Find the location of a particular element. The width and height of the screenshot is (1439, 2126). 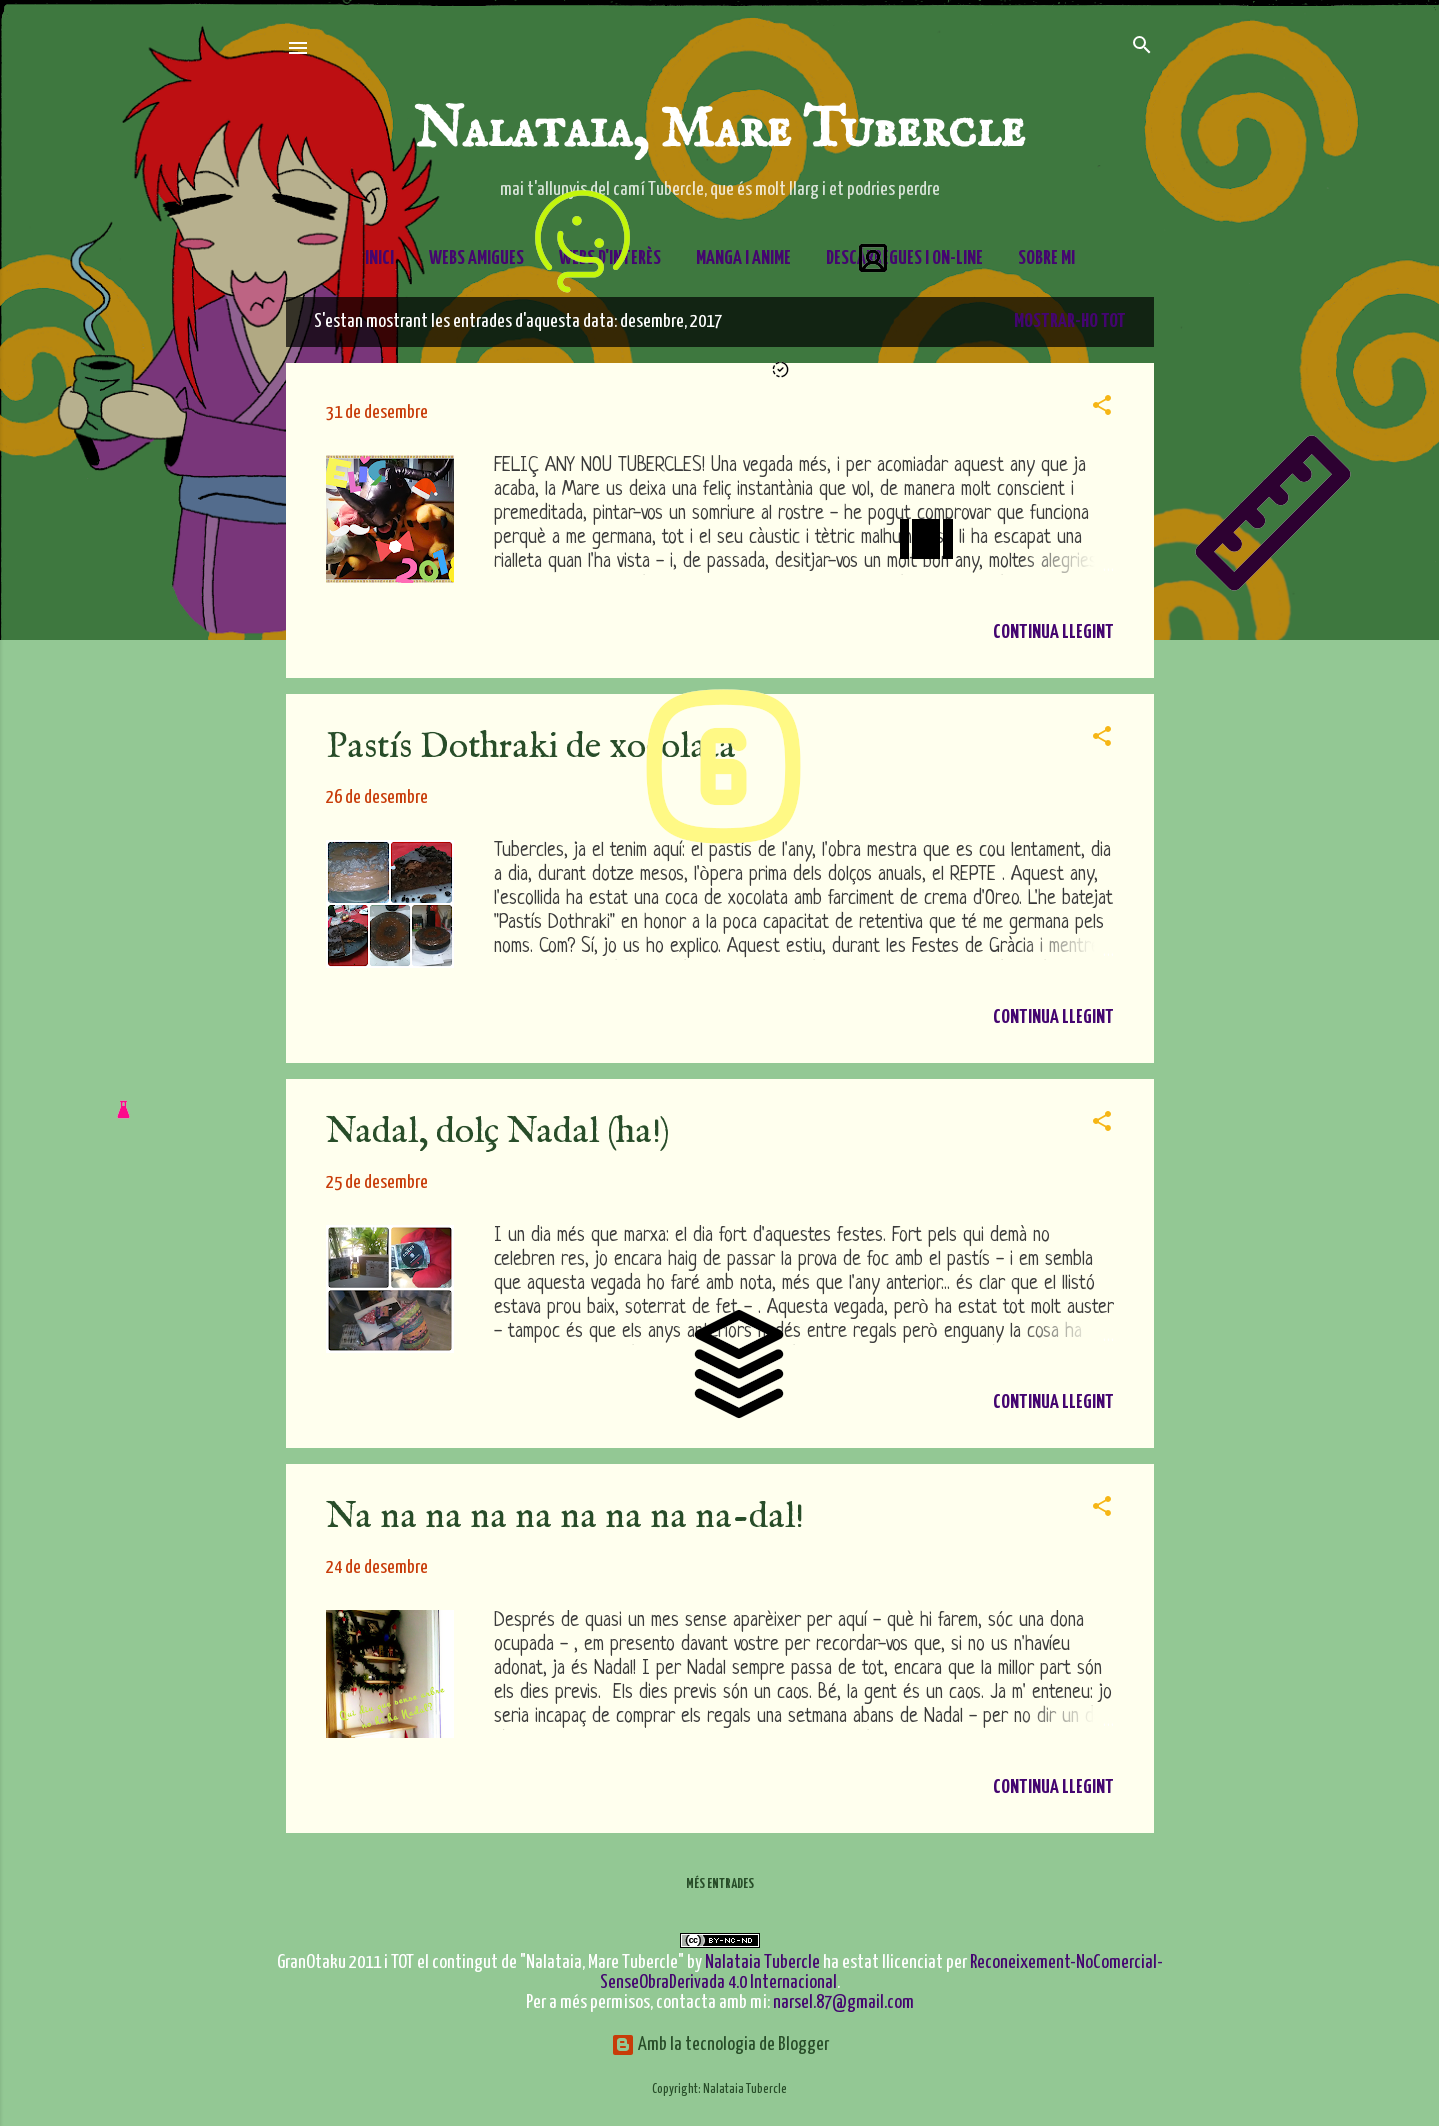

indicates step 6 in a multi-step process is located at coordinates (723, 766).